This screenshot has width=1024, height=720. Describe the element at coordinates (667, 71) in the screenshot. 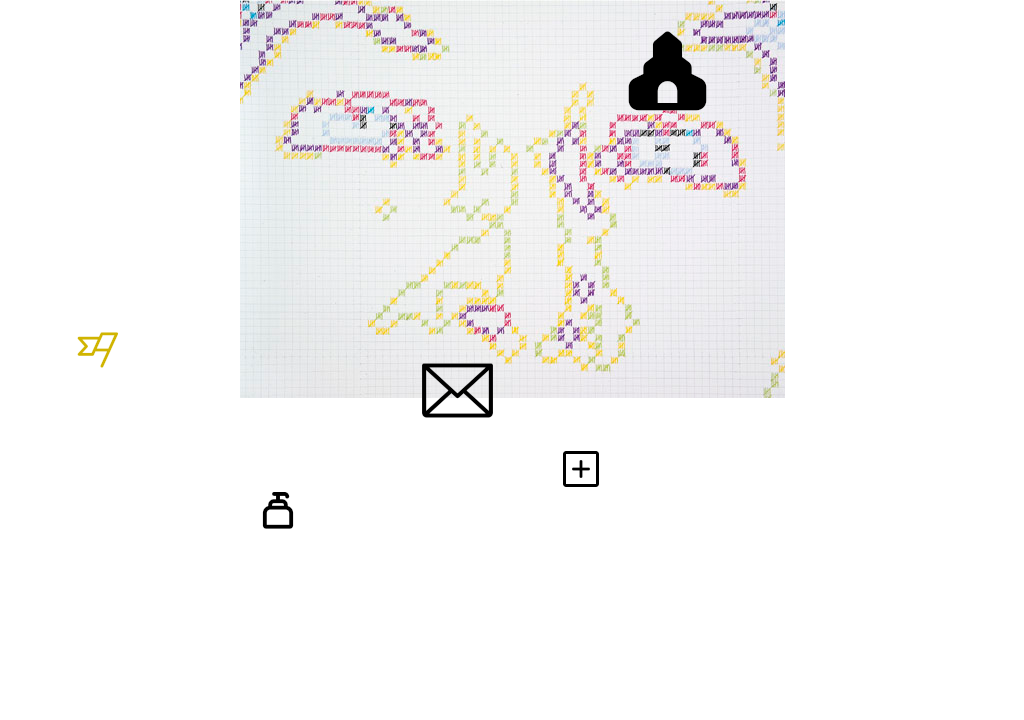

I see `find nearby places of worship` at that location.